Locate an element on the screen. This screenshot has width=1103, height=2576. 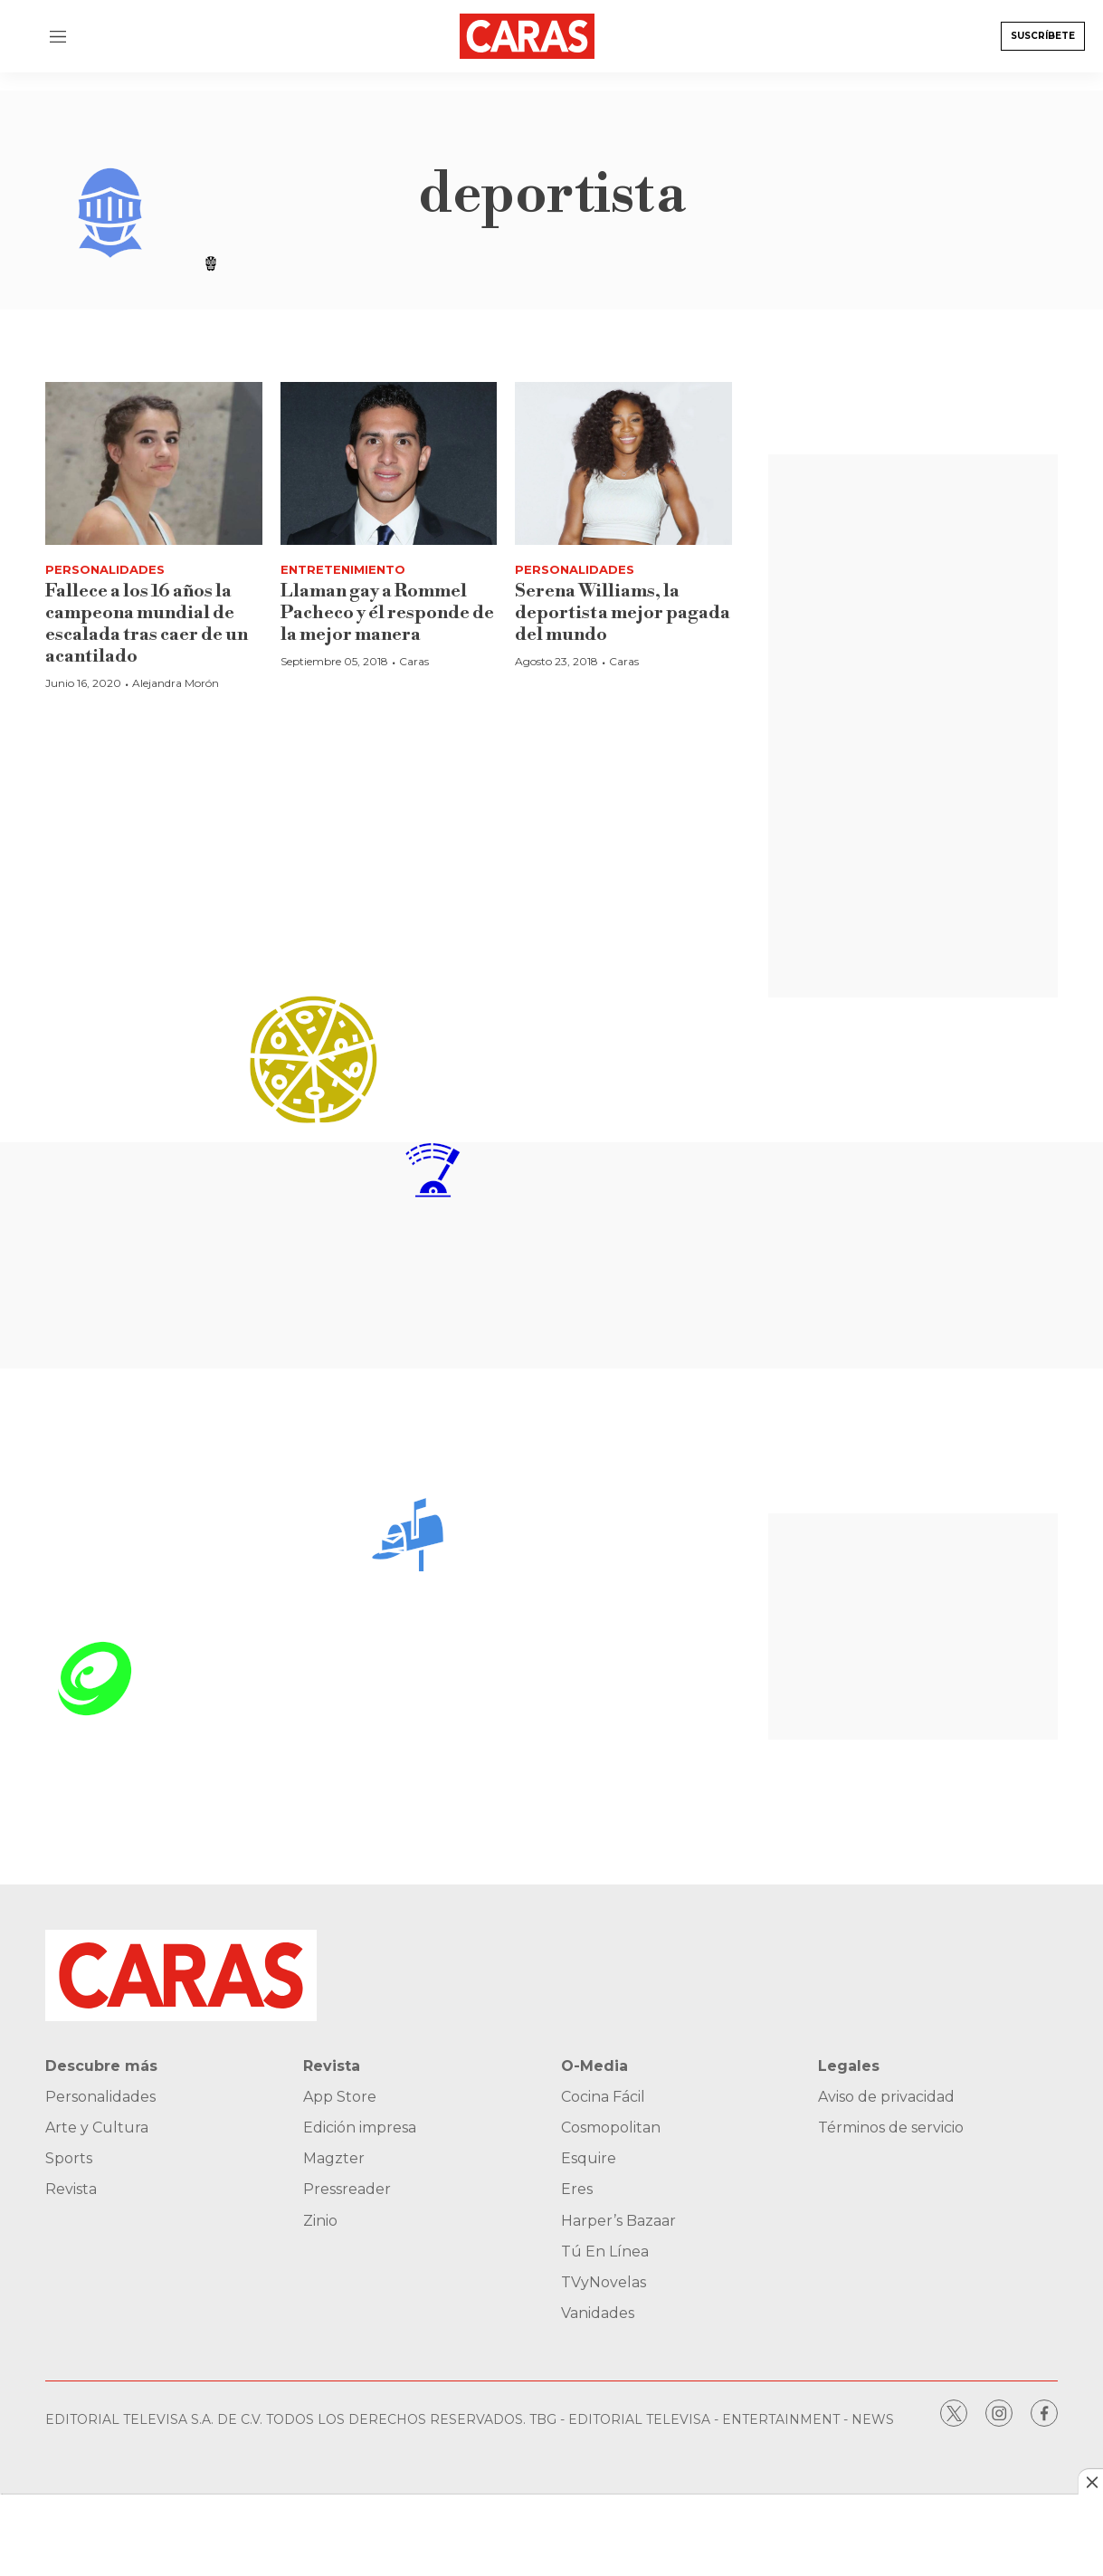
día de los muertos themed game element or decoration is located at coordinates (211, 263).